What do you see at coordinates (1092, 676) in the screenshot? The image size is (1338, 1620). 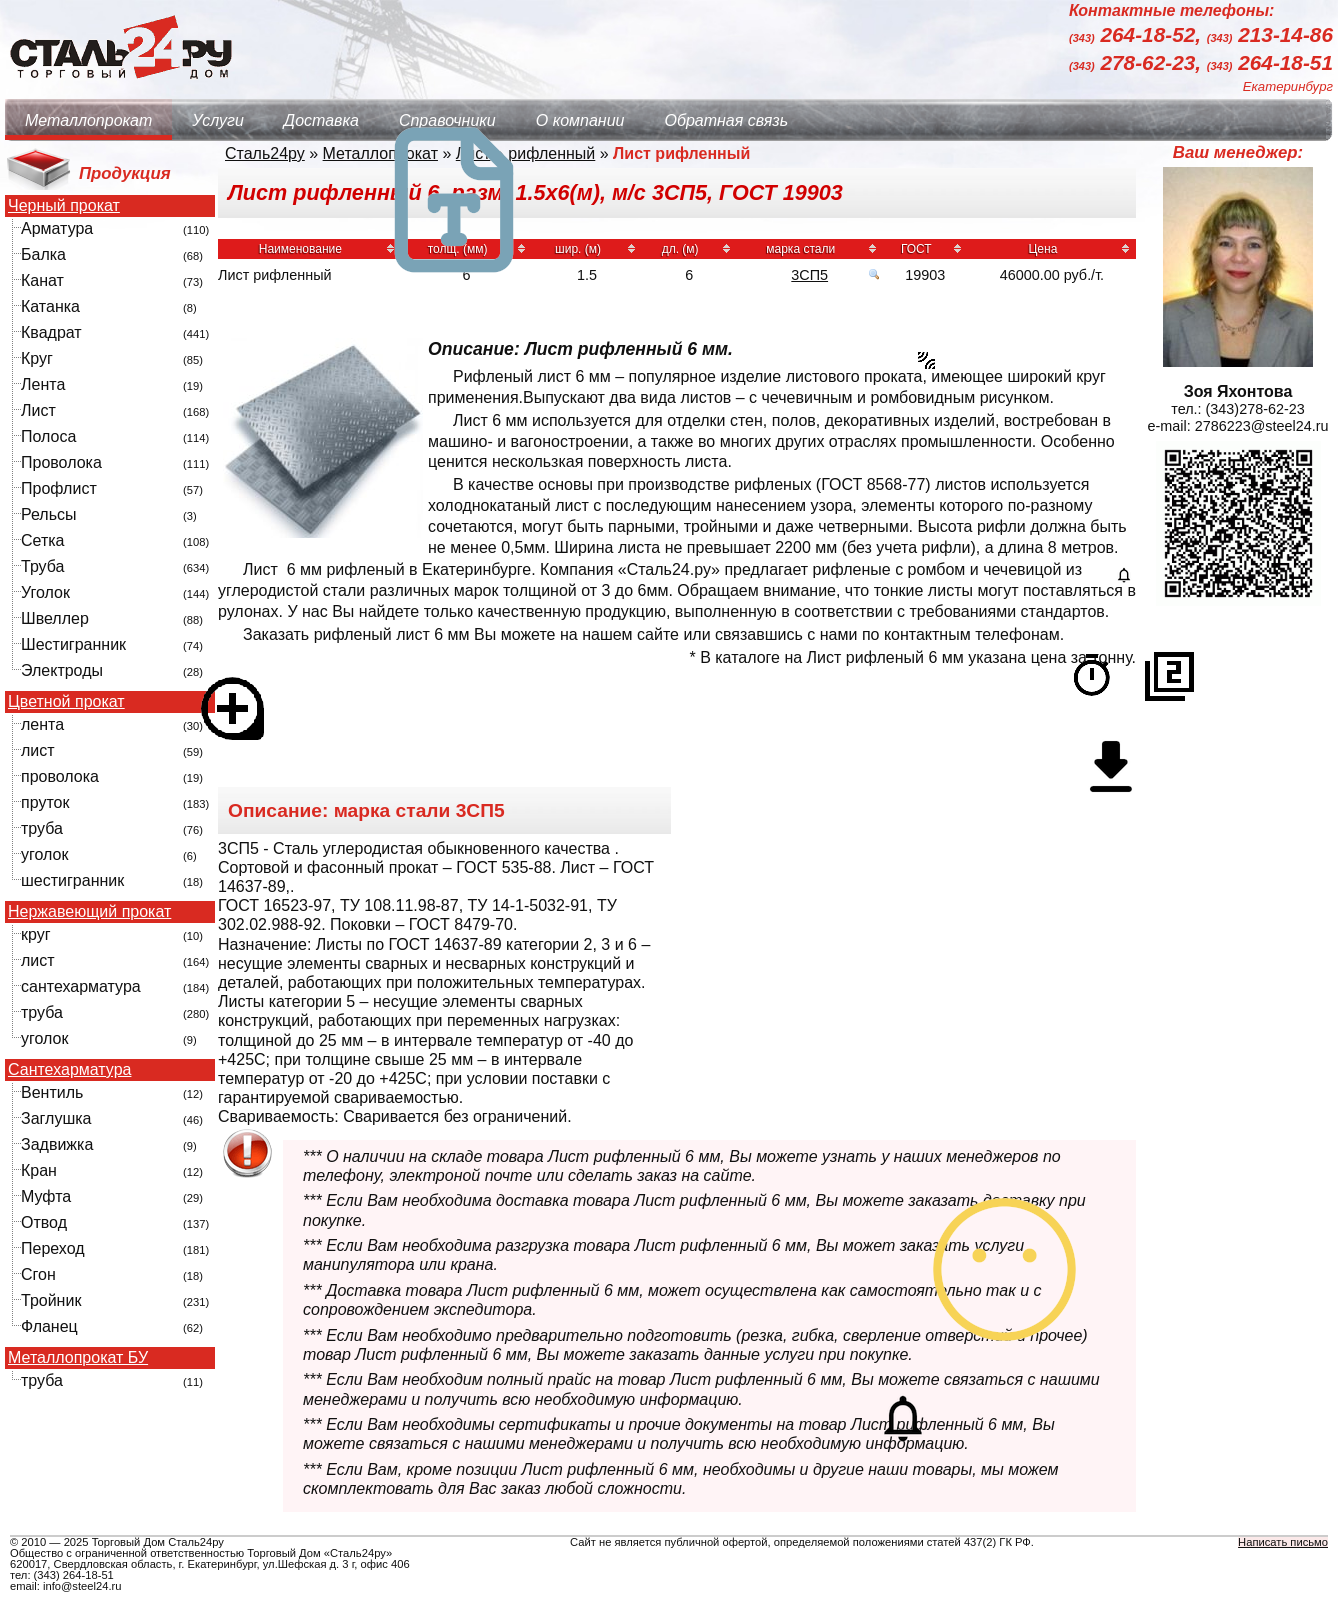 I see `set a countdown timer` at bounding box center [1092, 676].